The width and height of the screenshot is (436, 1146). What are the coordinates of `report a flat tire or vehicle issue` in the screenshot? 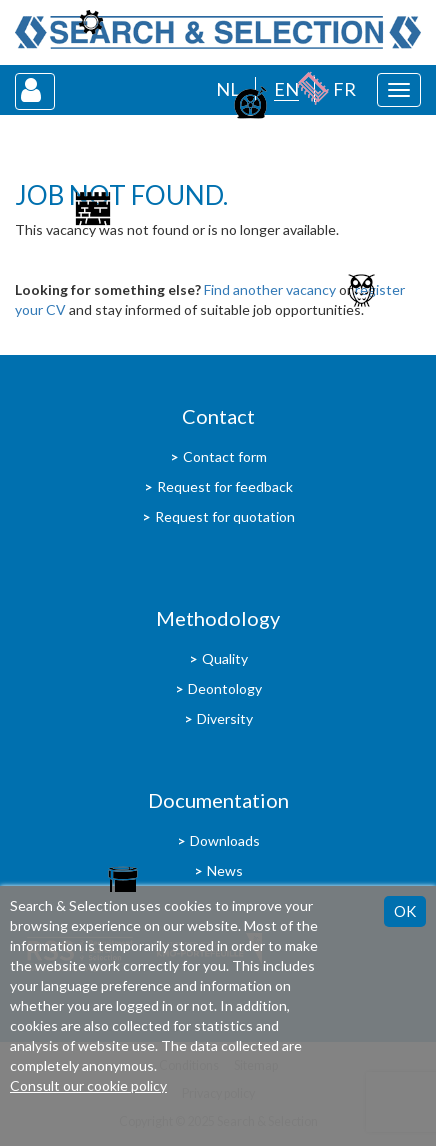 It's located at (250, 102).